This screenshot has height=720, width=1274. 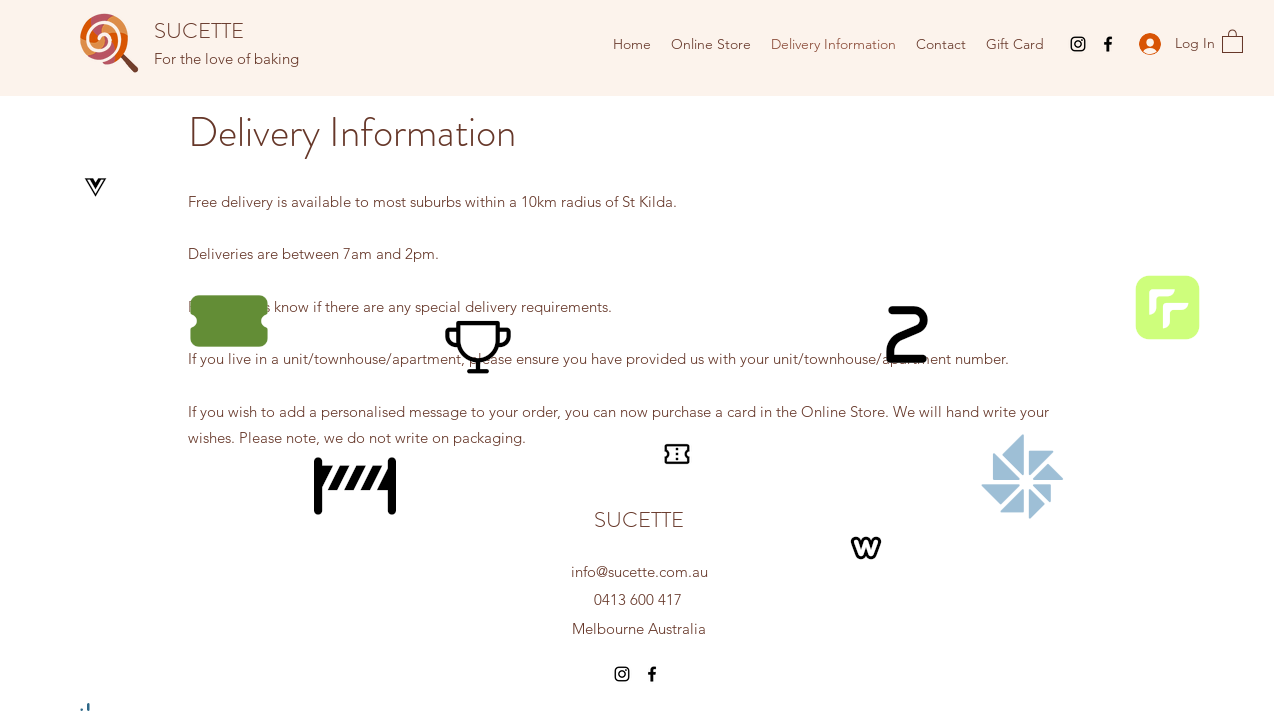 What do you see at coordinates (866, 548) in the screenshot?
I see `weebly website builder logo` at bounding box center [866, 548].